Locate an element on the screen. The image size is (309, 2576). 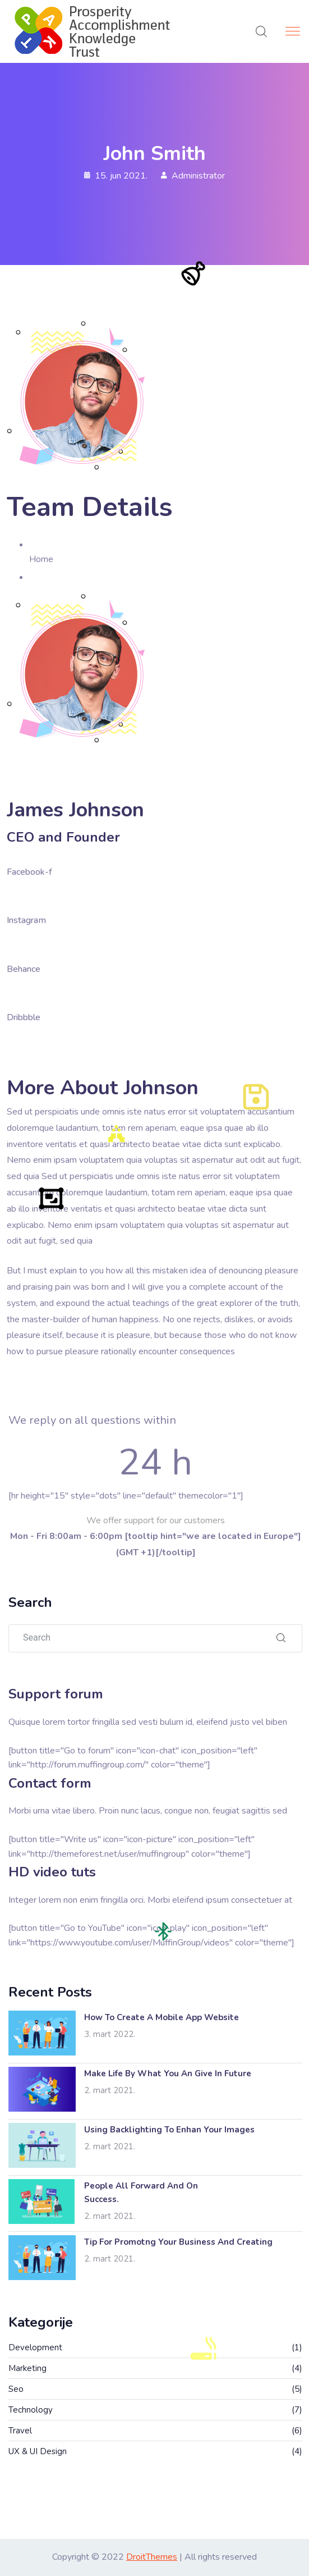
save current file or document is located at coordinates (256, 1097).